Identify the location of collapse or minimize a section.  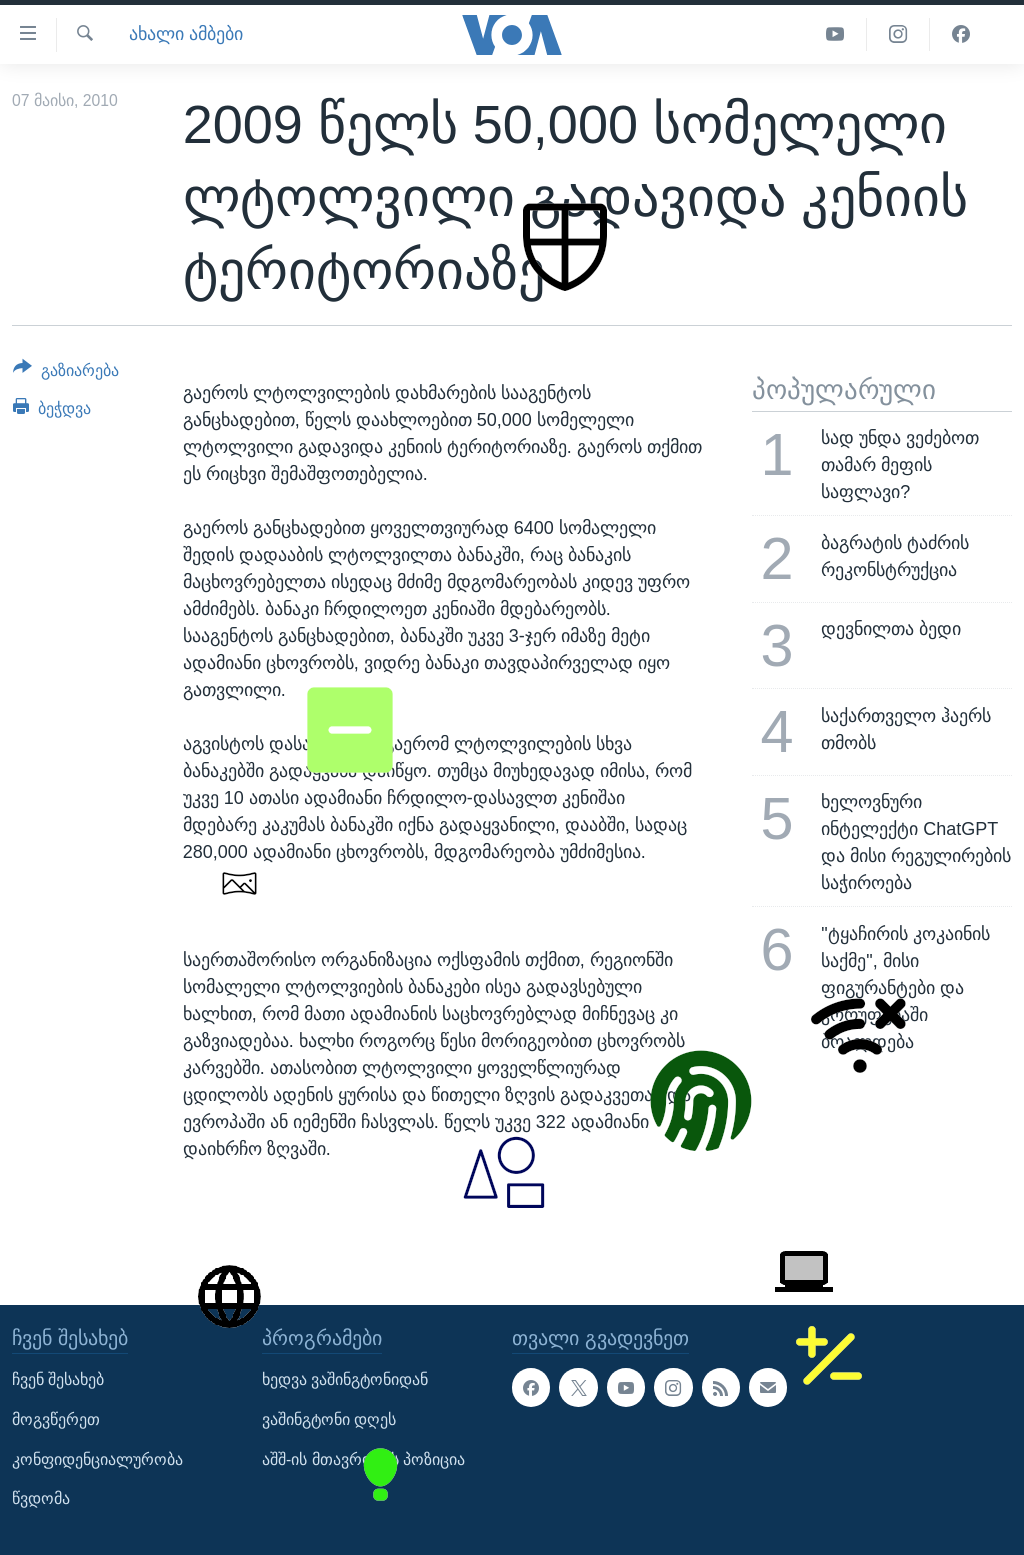
(350, 730).